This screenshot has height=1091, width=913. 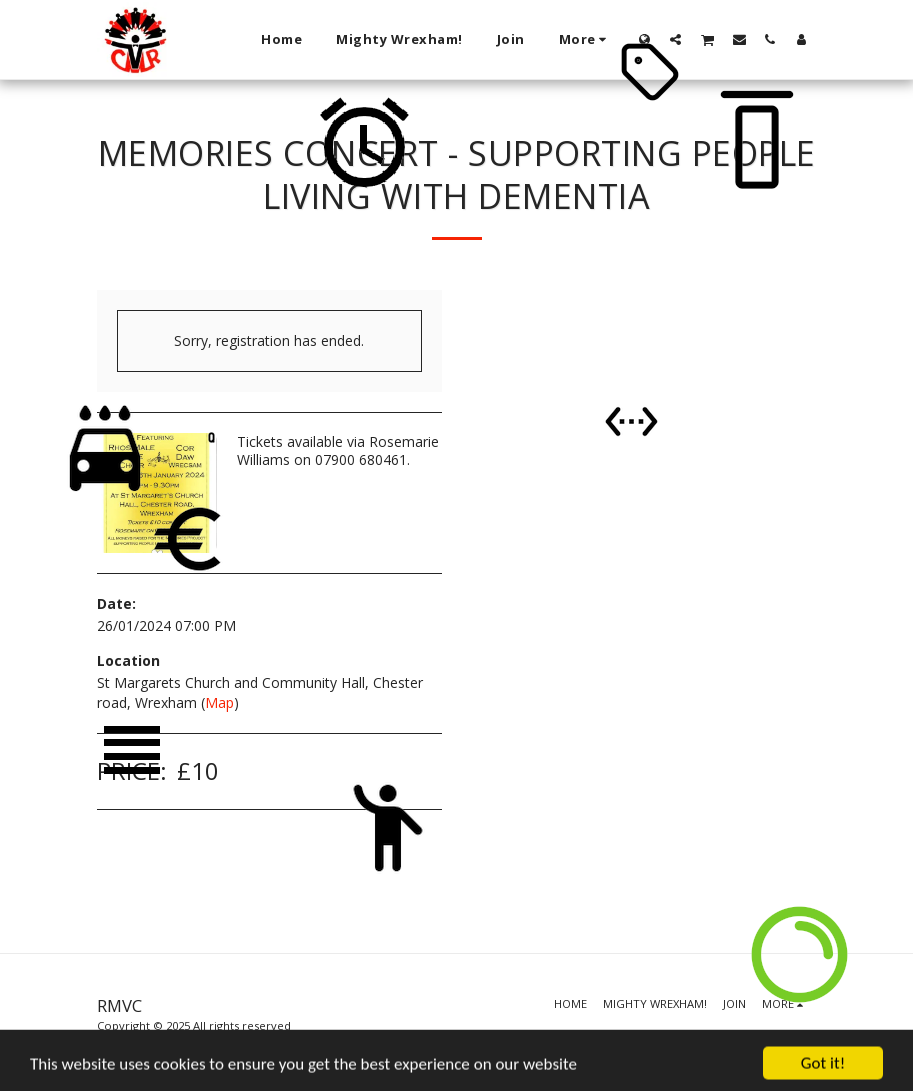 What do you see at coordinates (189, 539) in the screenshot?
I see `view or manage euro currency settings` at bounding box center [189, 539].